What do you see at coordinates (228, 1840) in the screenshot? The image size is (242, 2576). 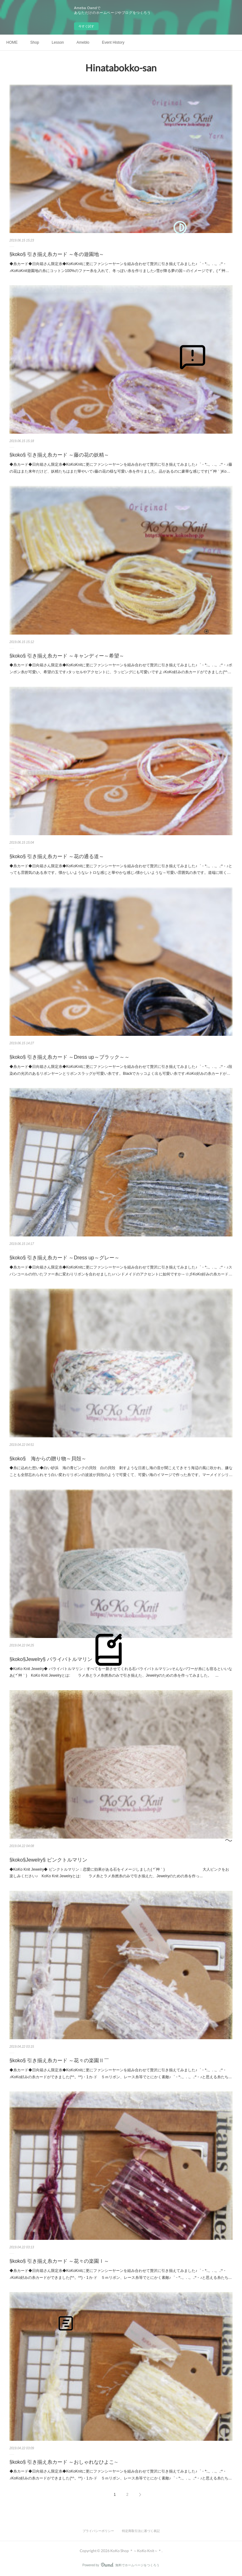 I see `indicates an approximate or estimated value` at bounding box center [228, 1840].